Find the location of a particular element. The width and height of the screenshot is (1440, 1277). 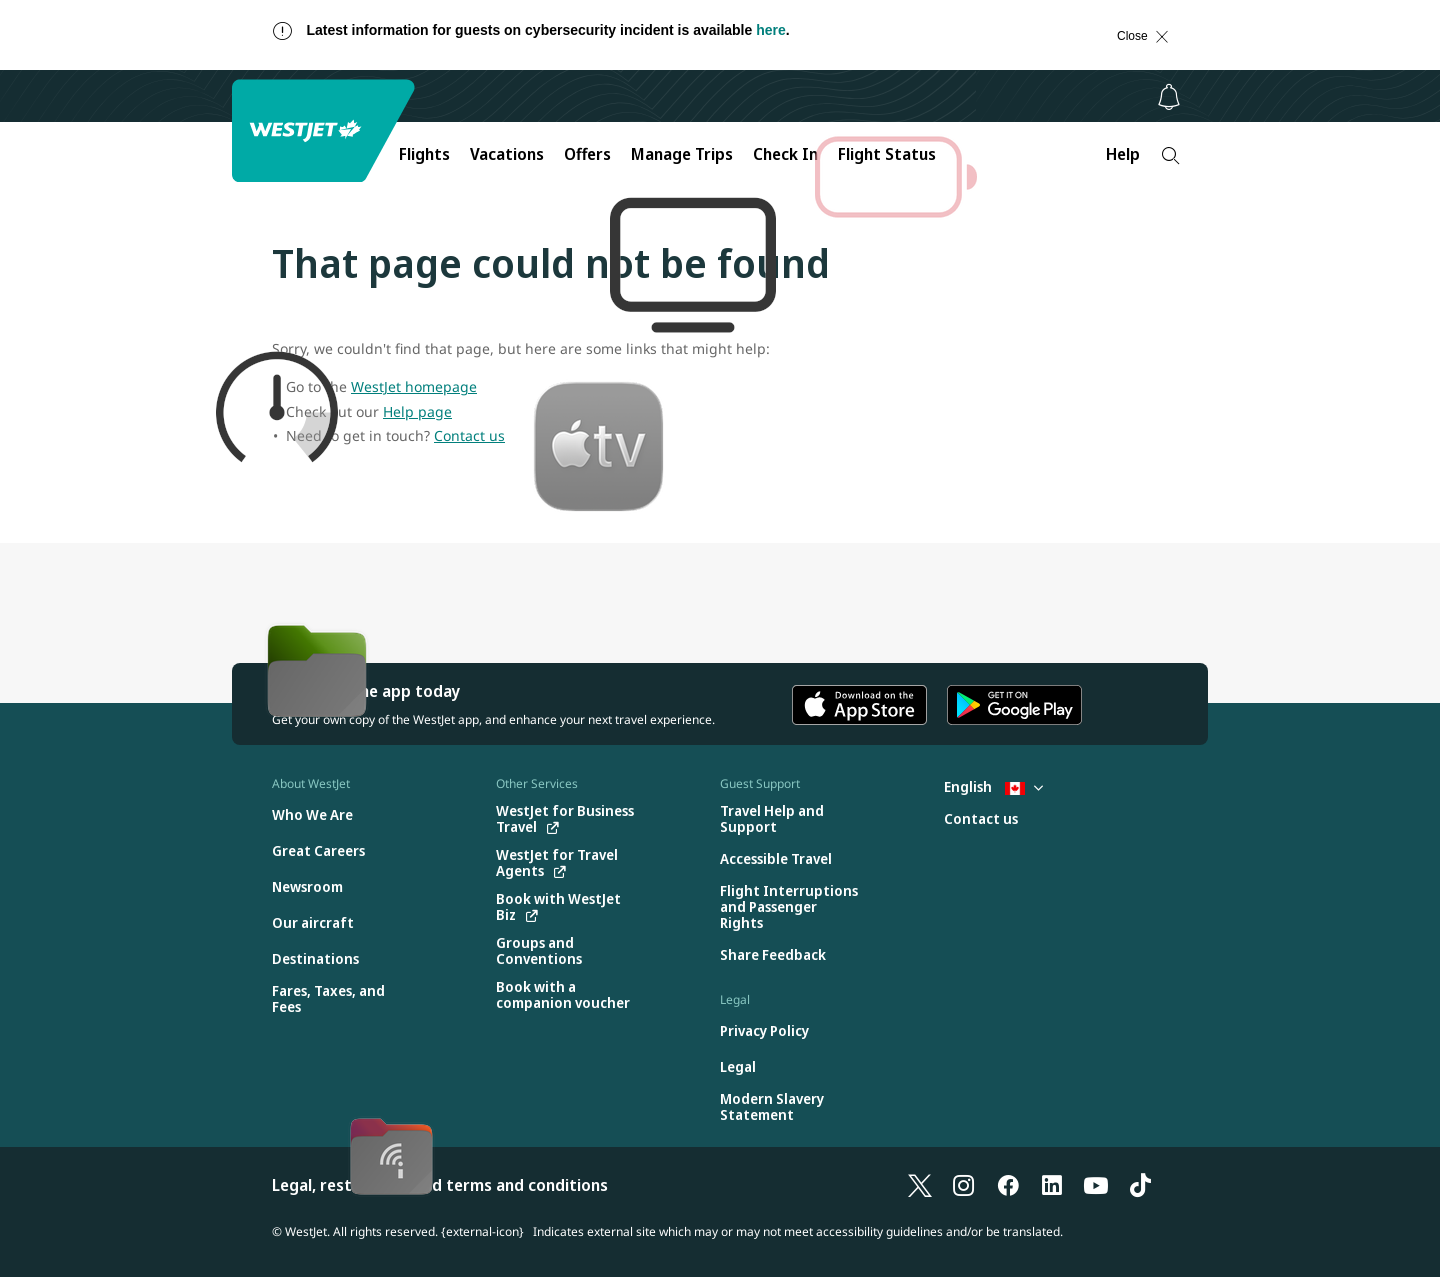

indicates battery is completely empty is located at coordinates (896, 177).